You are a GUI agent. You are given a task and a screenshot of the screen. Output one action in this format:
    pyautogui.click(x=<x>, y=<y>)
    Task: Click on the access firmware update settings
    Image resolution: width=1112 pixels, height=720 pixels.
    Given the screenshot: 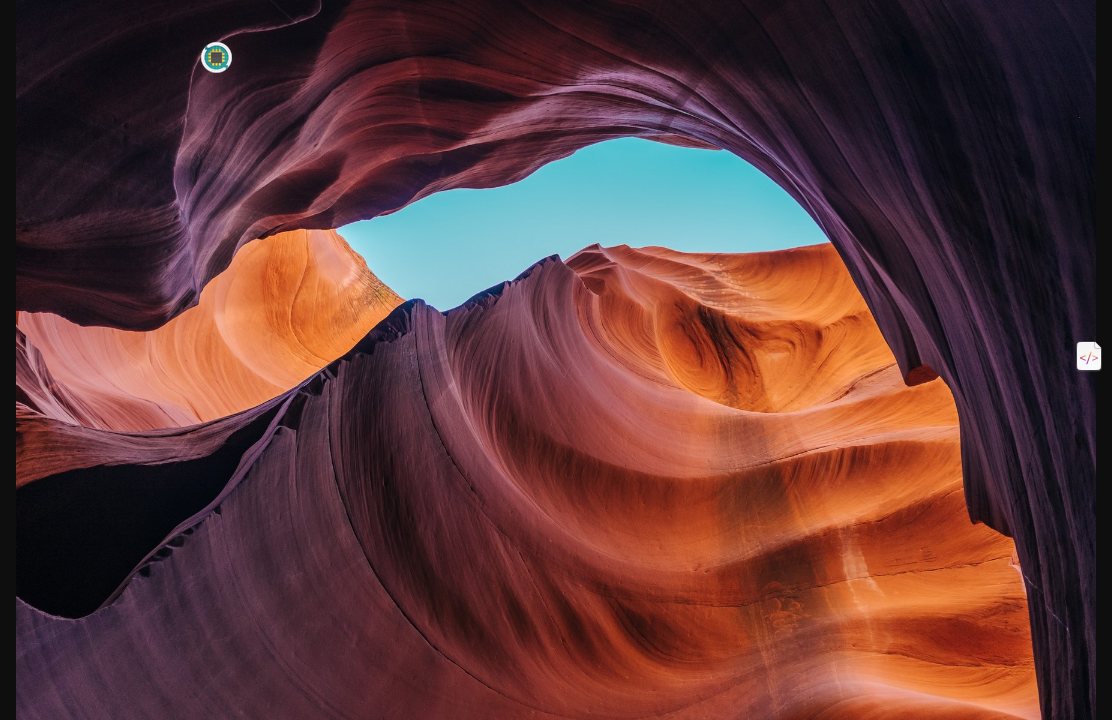 What is the action you would take?
    pyautogui.click(x=216, y=57)
    